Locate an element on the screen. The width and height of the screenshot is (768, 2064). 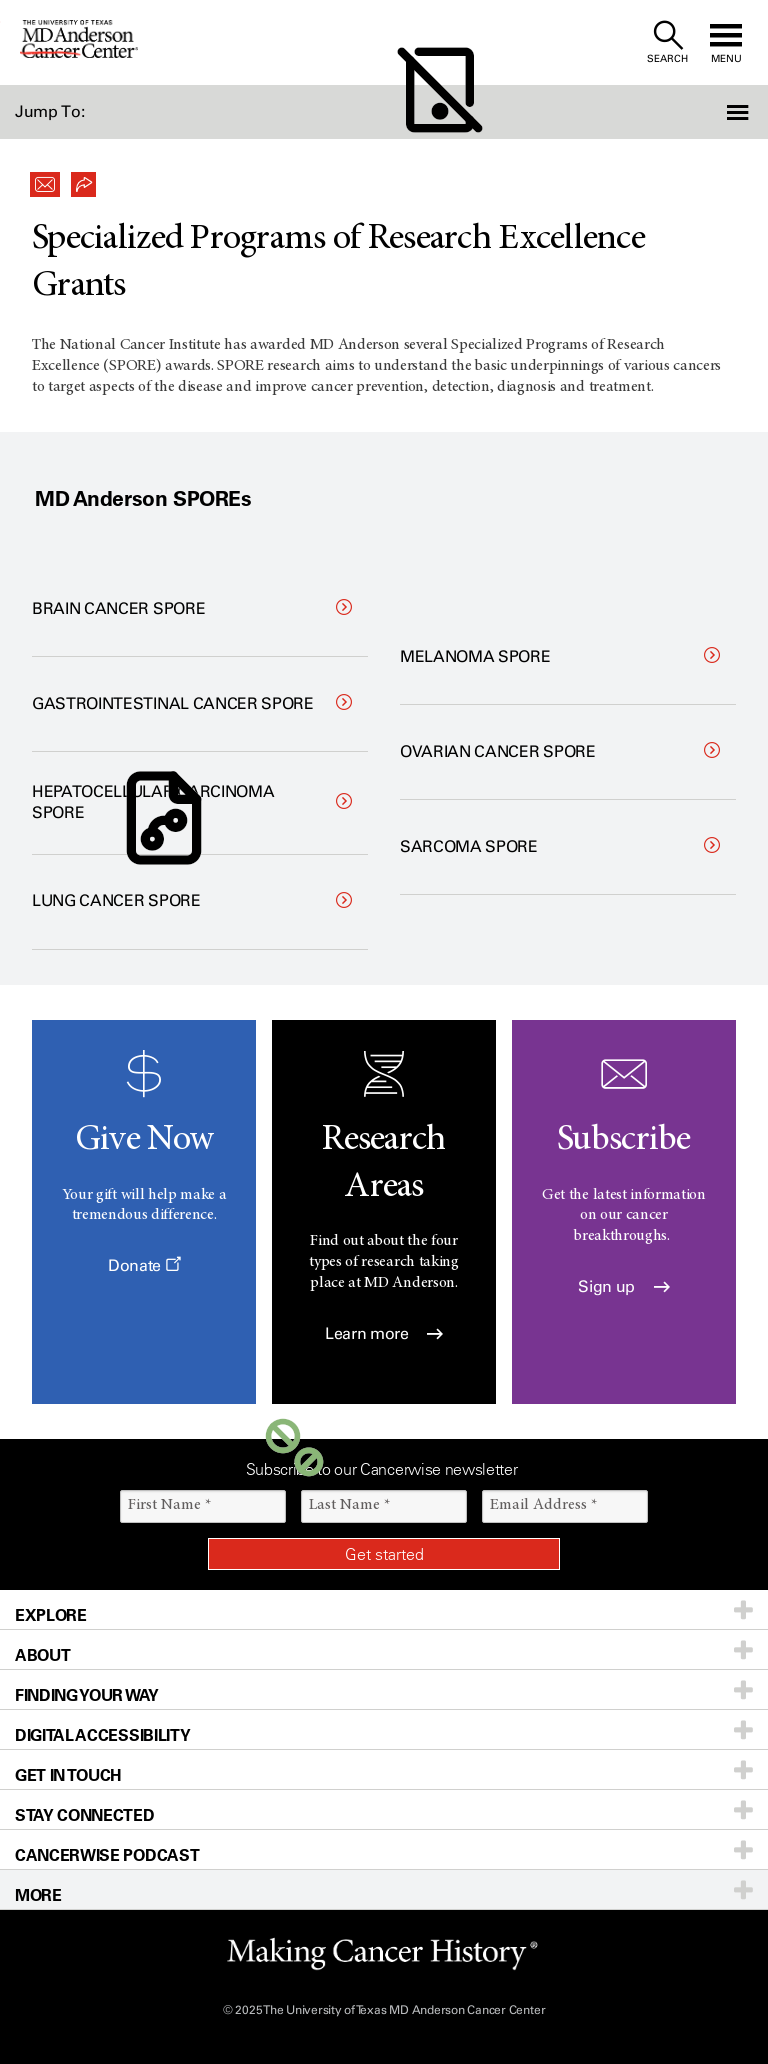
access medication tracking or reminders is located at coordinates (294, 1447).